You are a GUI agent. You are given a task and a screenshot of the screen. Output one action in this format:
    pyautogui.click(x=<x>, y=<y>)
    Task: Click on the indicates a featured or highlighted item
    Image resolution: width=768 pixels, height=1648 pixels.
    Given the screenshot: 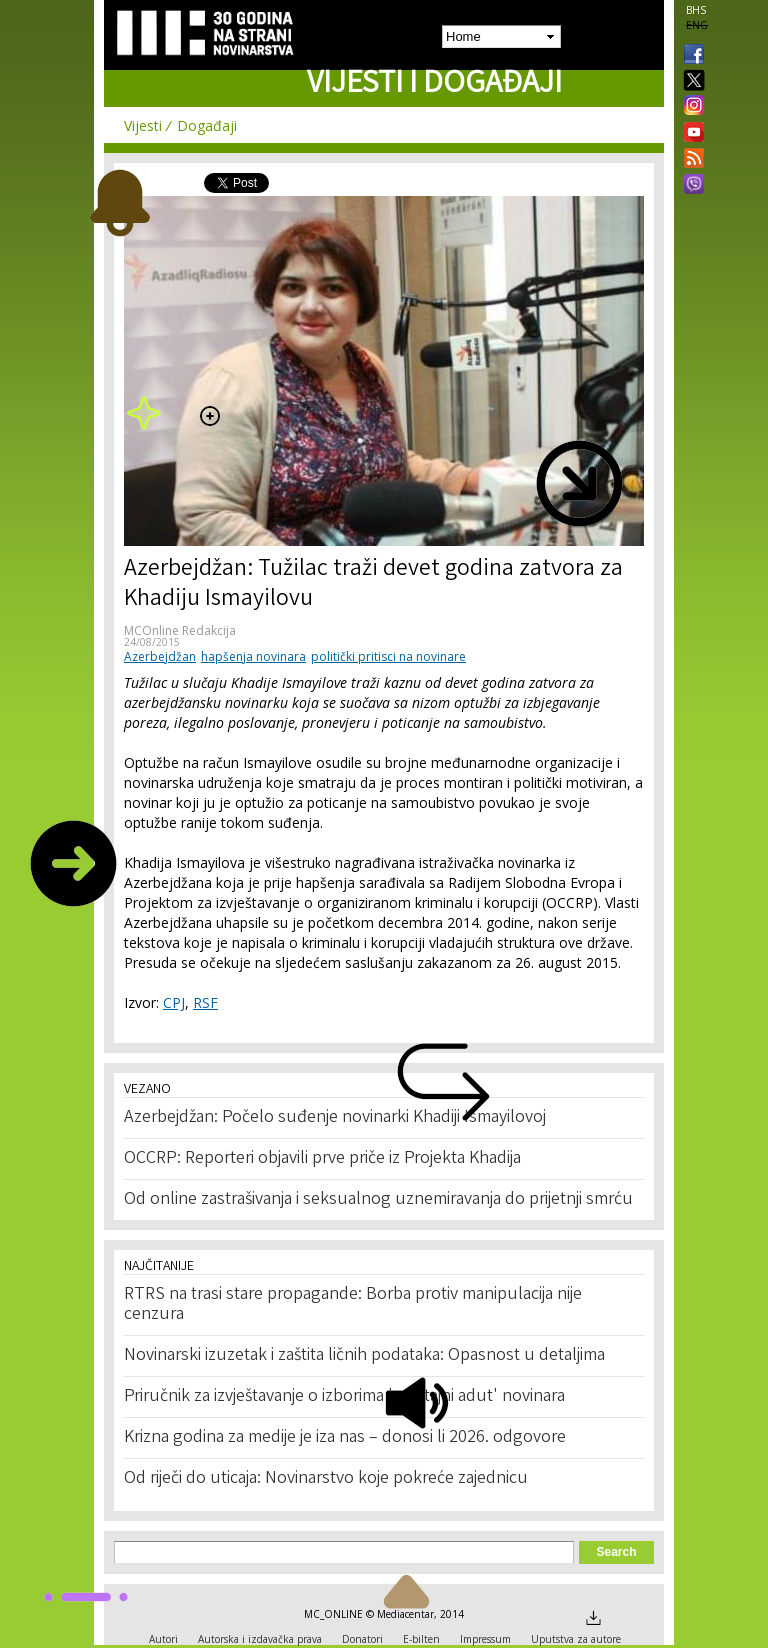 What is the action you would take?
    pyautogui.click(x=144, y=413)
    